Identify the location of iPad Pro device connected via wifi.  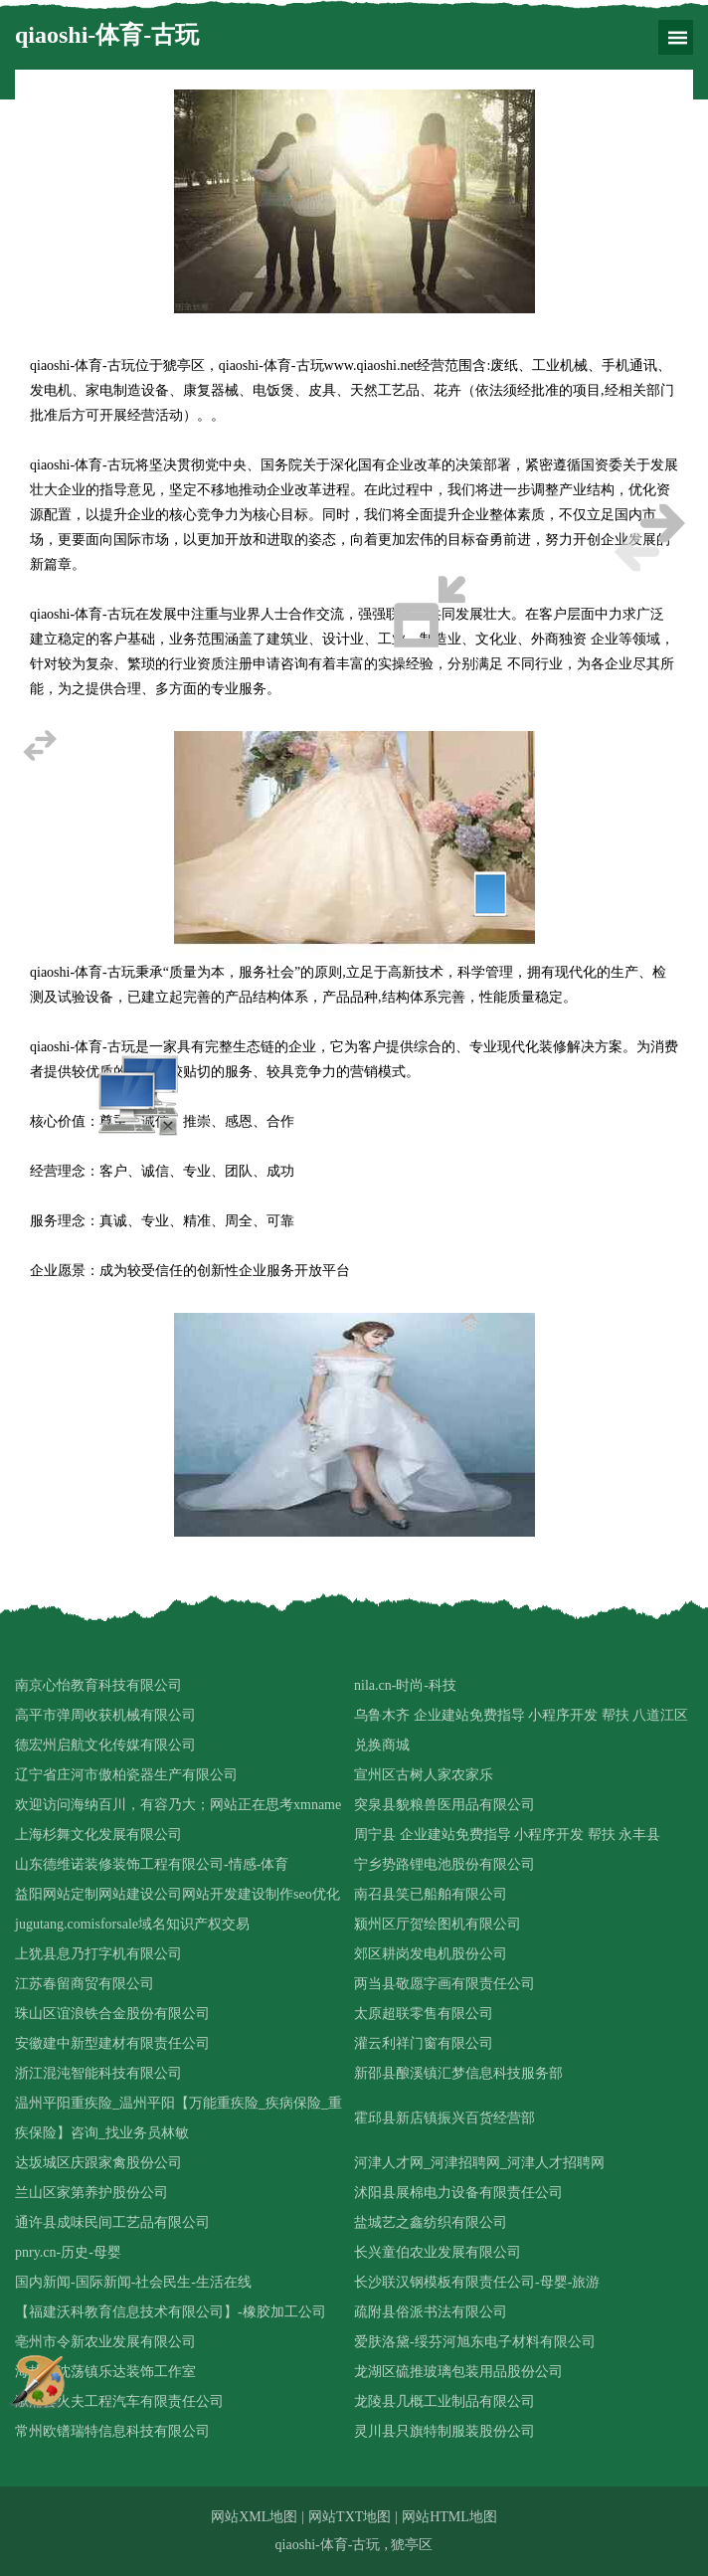
(490, 894).